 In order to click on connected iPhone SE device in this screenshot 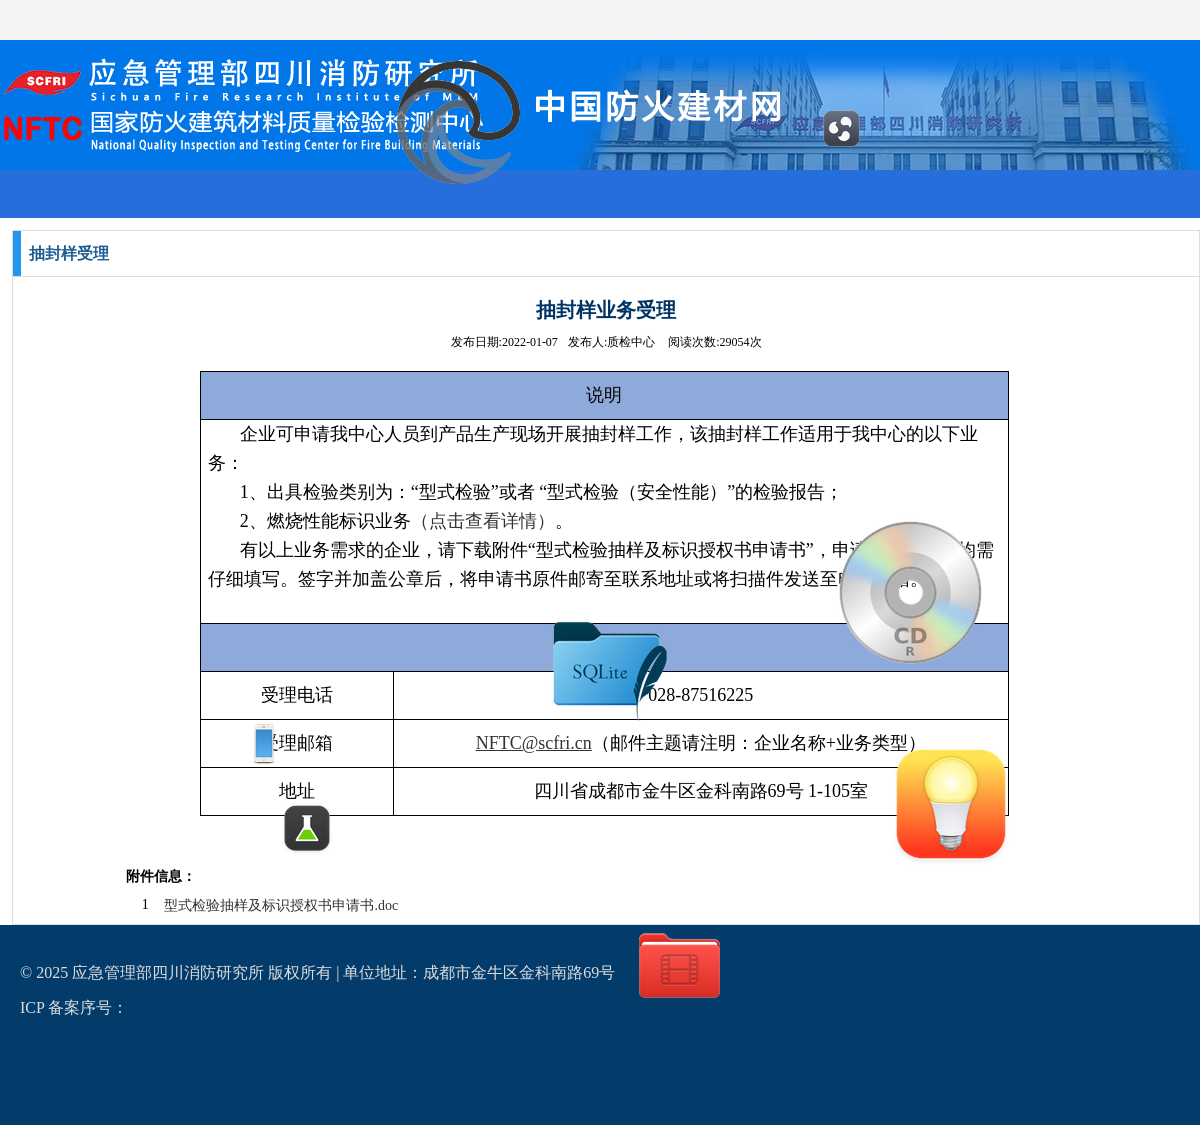, I will do `click(264, 744)`.